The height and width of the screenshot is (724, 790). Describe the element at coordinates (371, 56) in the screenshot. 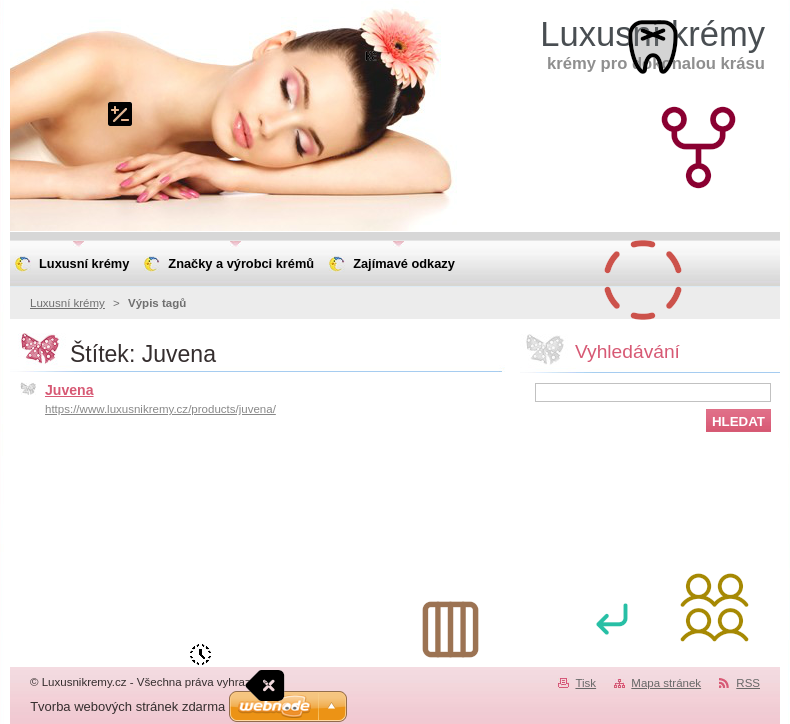

I see `select czech koruna as currency` at that location.